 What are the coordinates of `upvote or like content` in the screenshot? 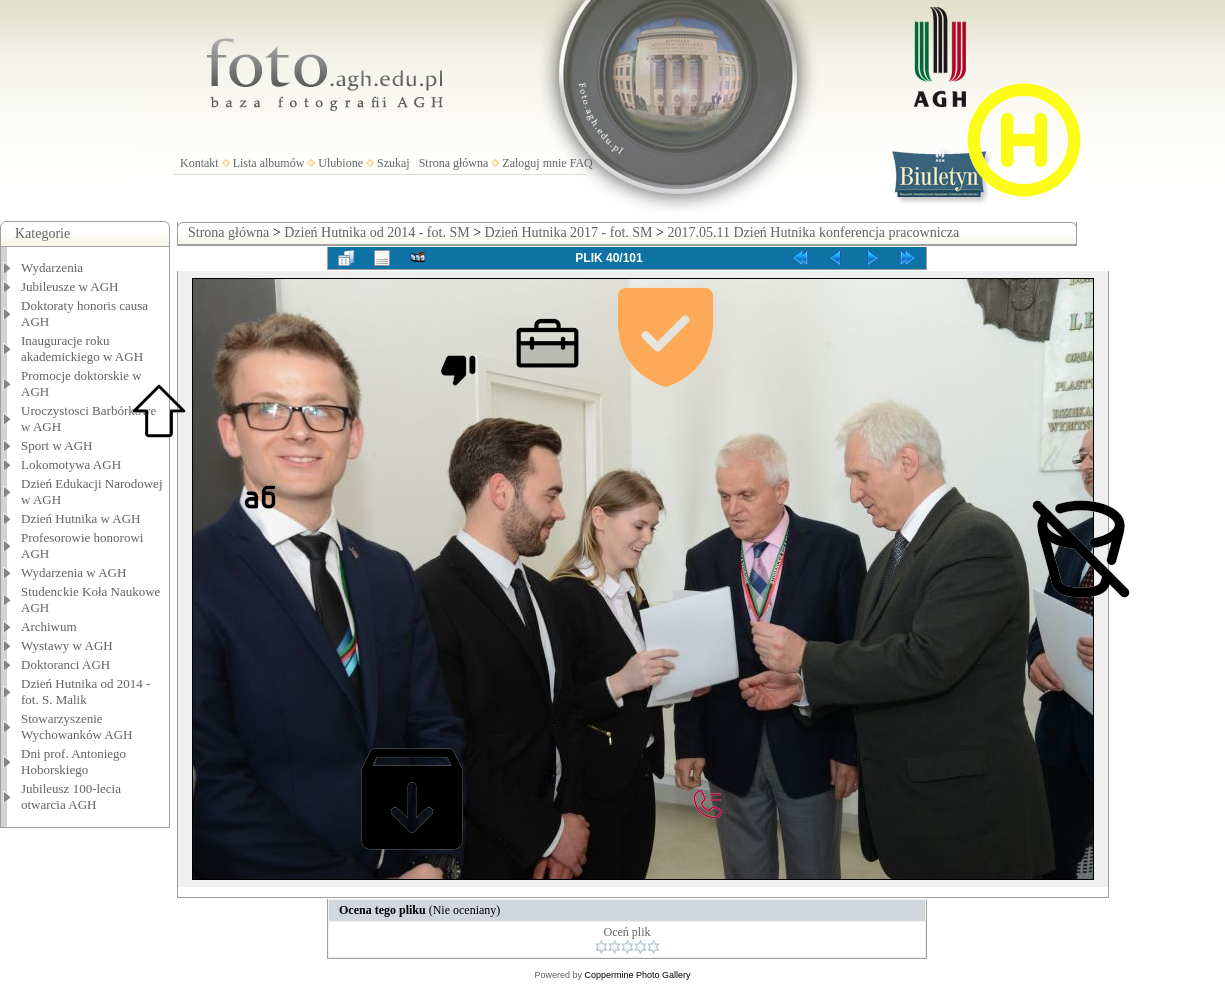 It's located at (159, 413).